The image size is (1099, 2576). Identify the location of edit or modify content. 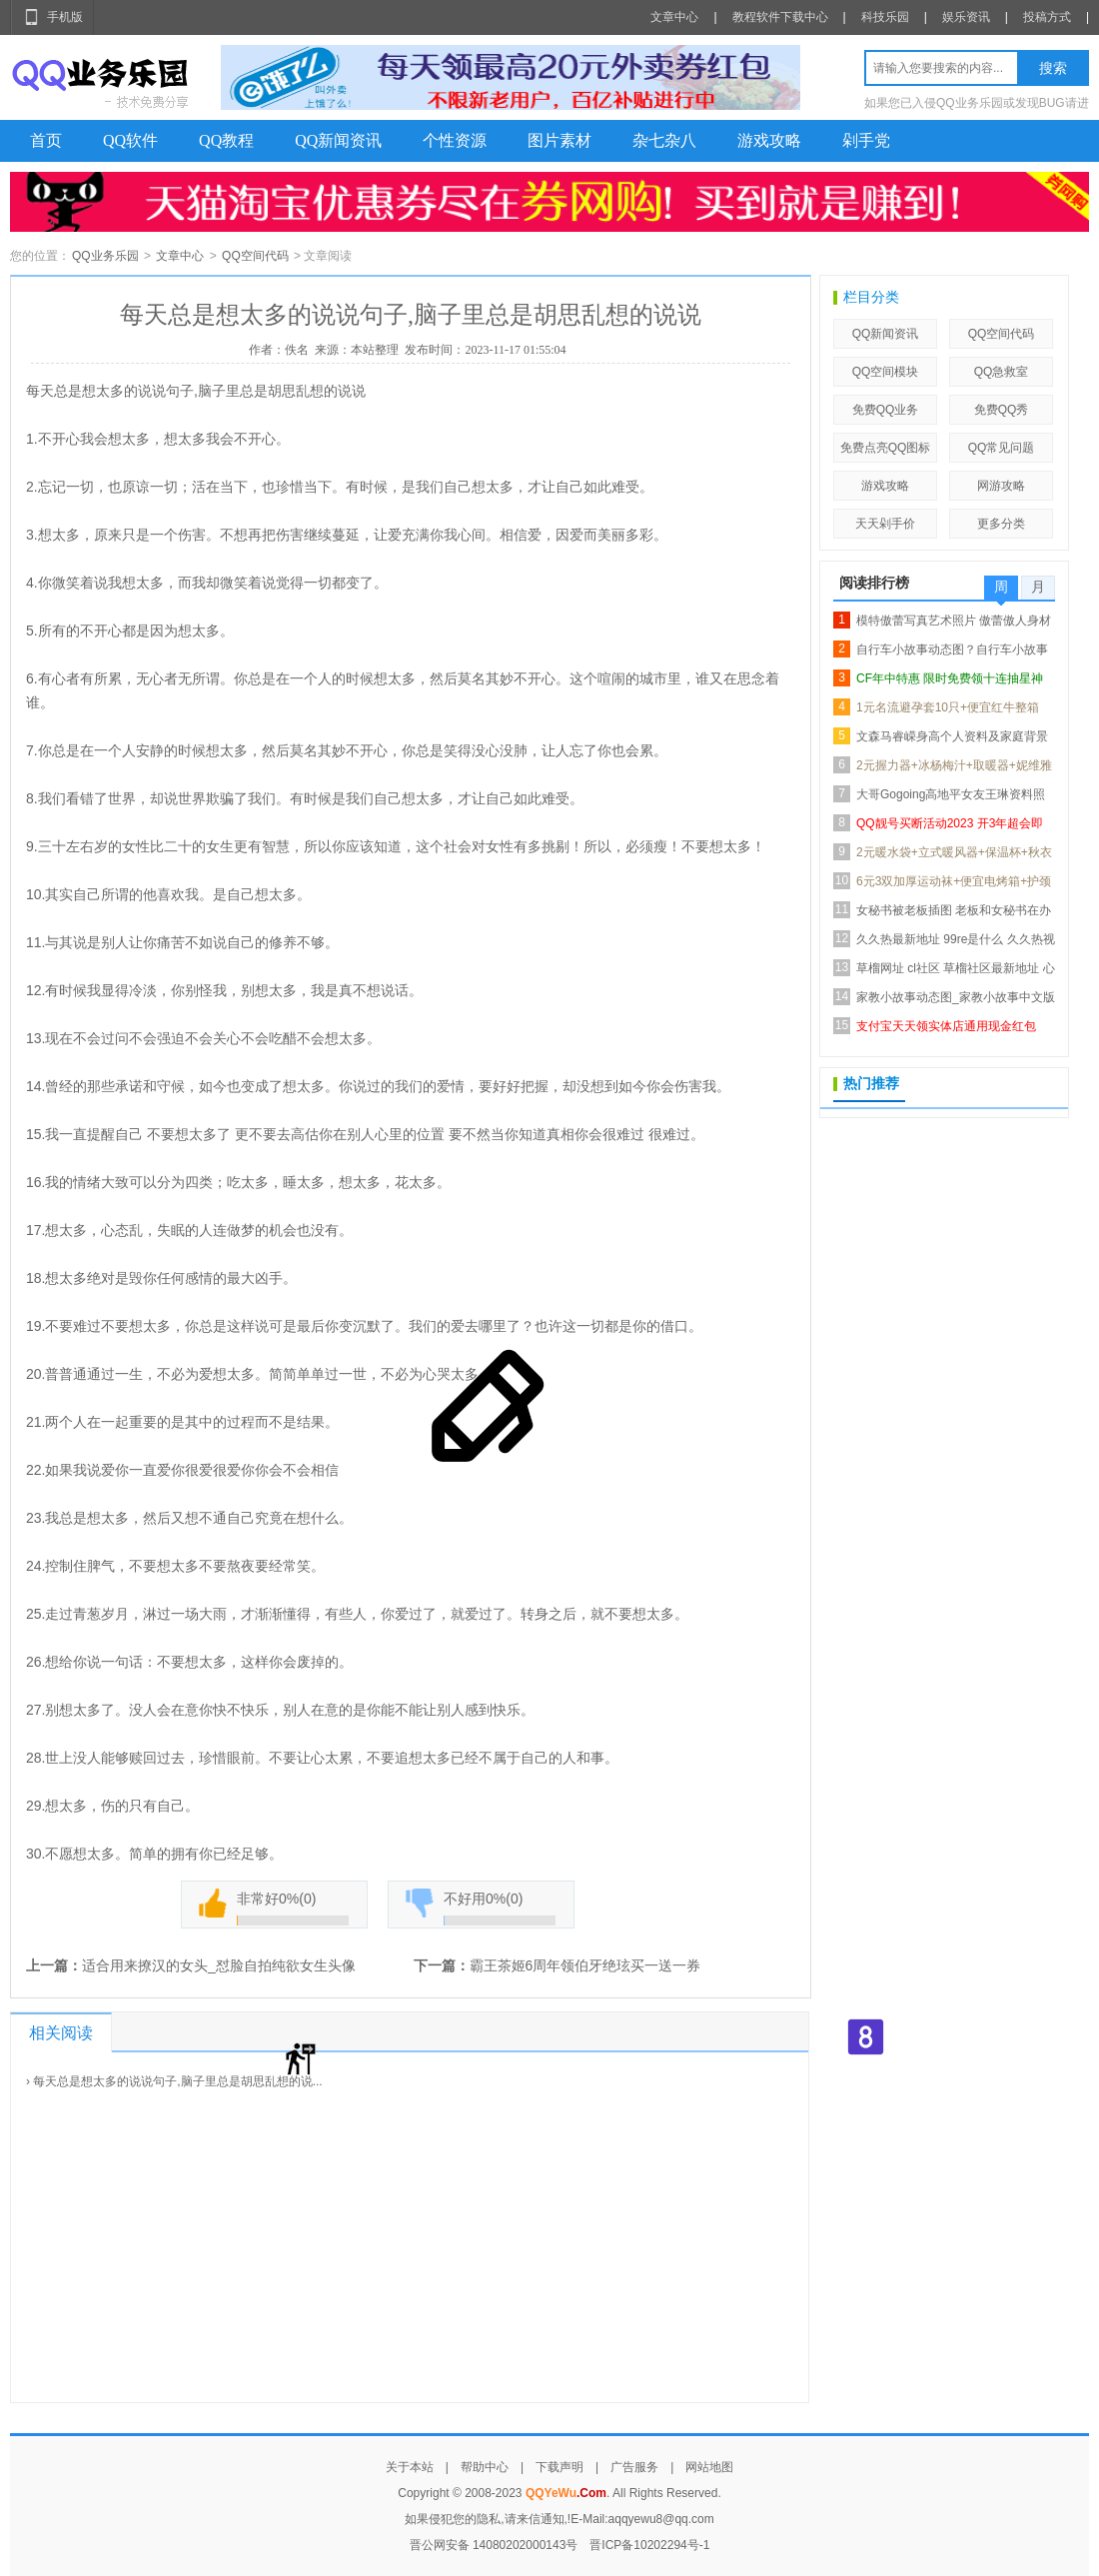
(486, 1408).